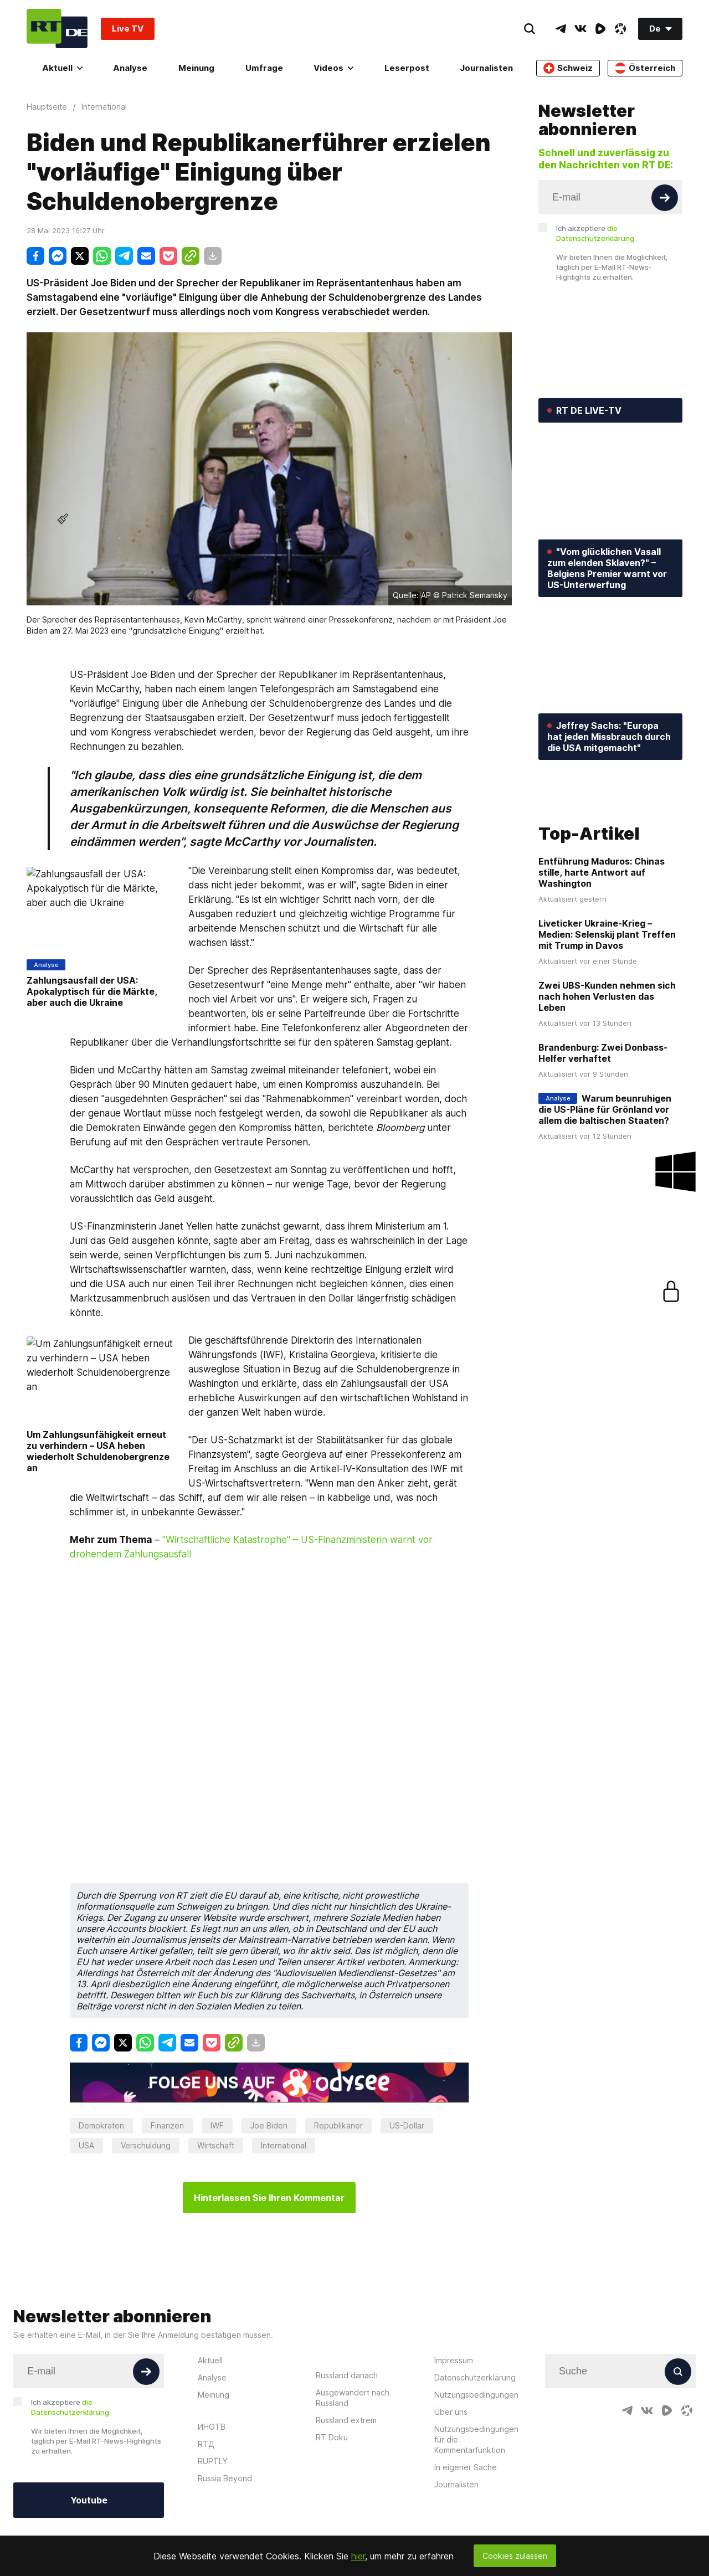 The height and width of the screenshot is (2576, 709). I want to click on access painting or drawing tools, so click(63, 518).